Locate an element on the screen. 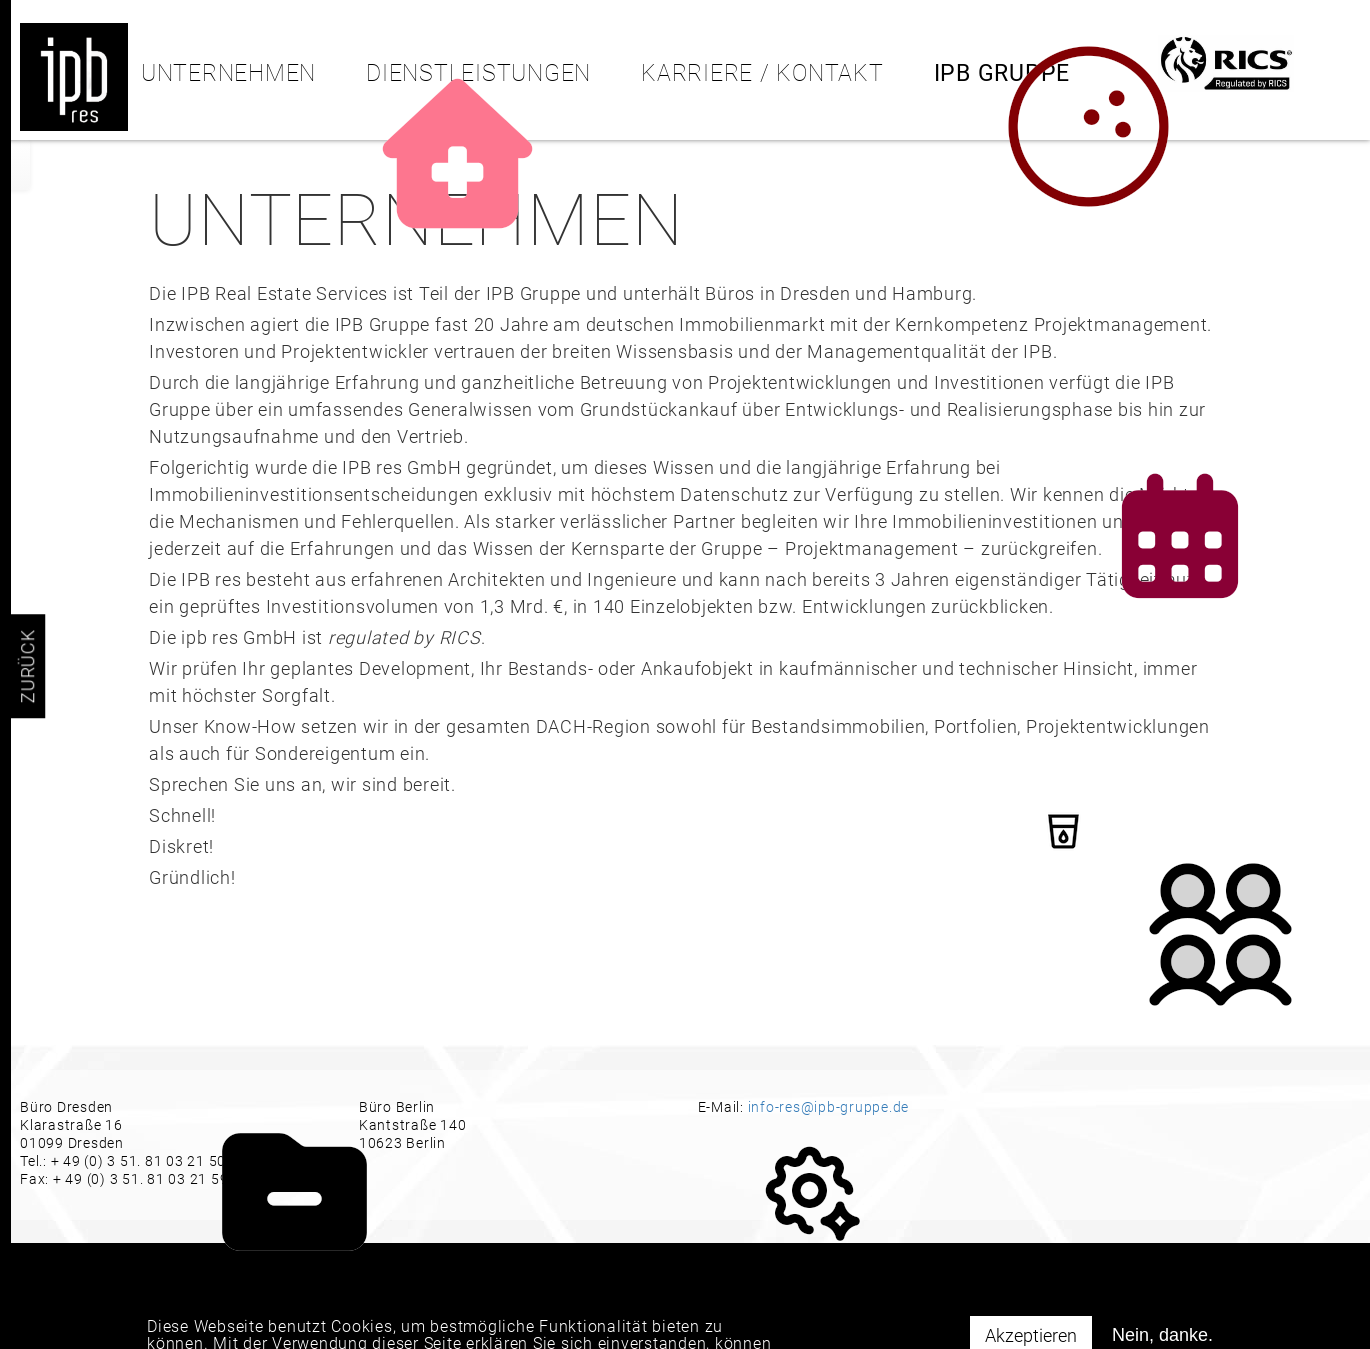  view calendar or schedule is located at coordinates (1180, 540).